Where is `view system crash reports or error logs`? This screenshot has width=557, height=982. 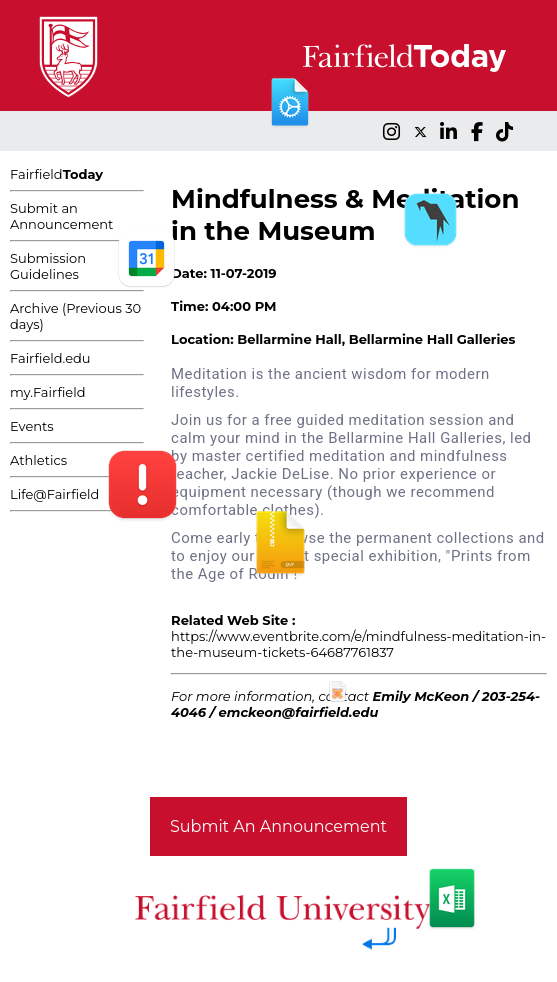
view system crash reports or error logs is located at coordinates (142, 484).